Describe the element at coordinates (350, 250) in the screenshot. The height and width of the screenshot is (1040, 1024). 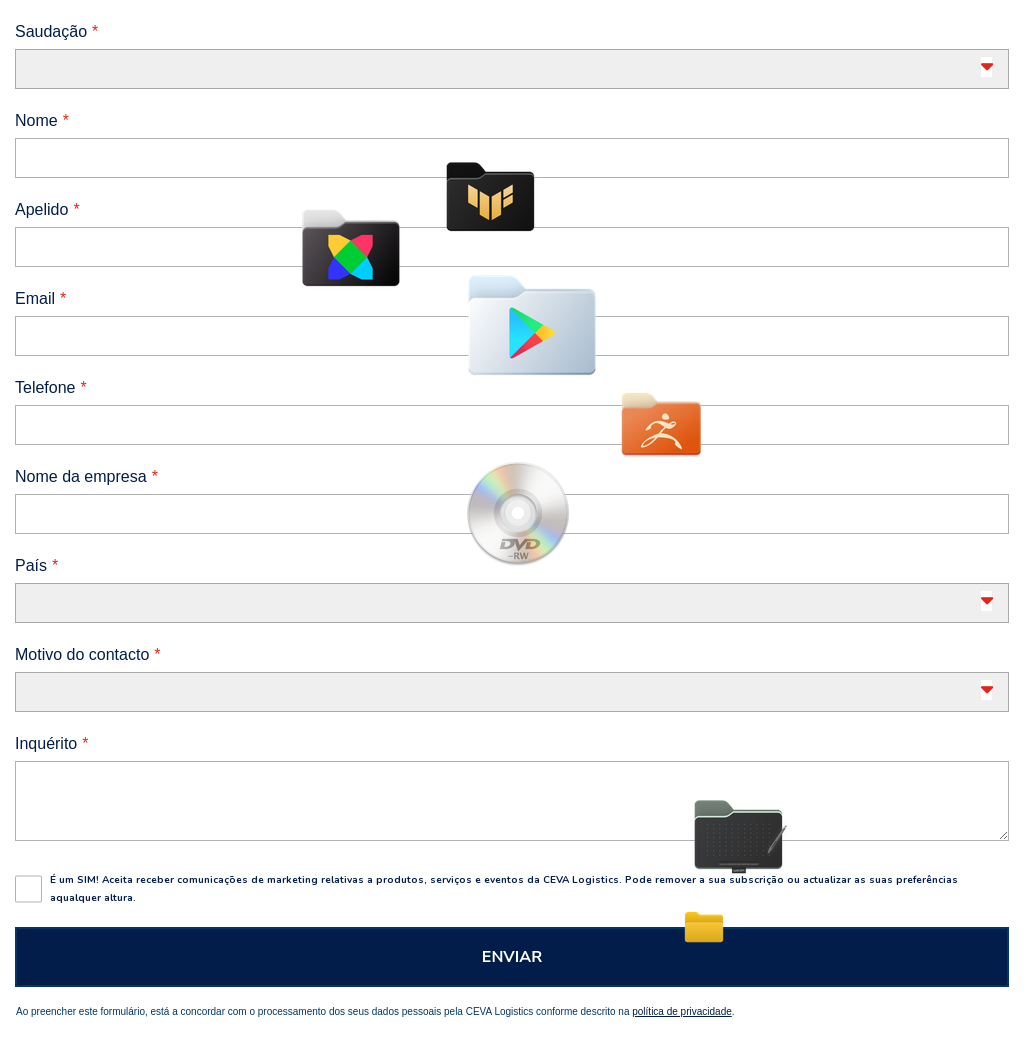
I see `folder containing haxe flixel game engine projects` at that location.